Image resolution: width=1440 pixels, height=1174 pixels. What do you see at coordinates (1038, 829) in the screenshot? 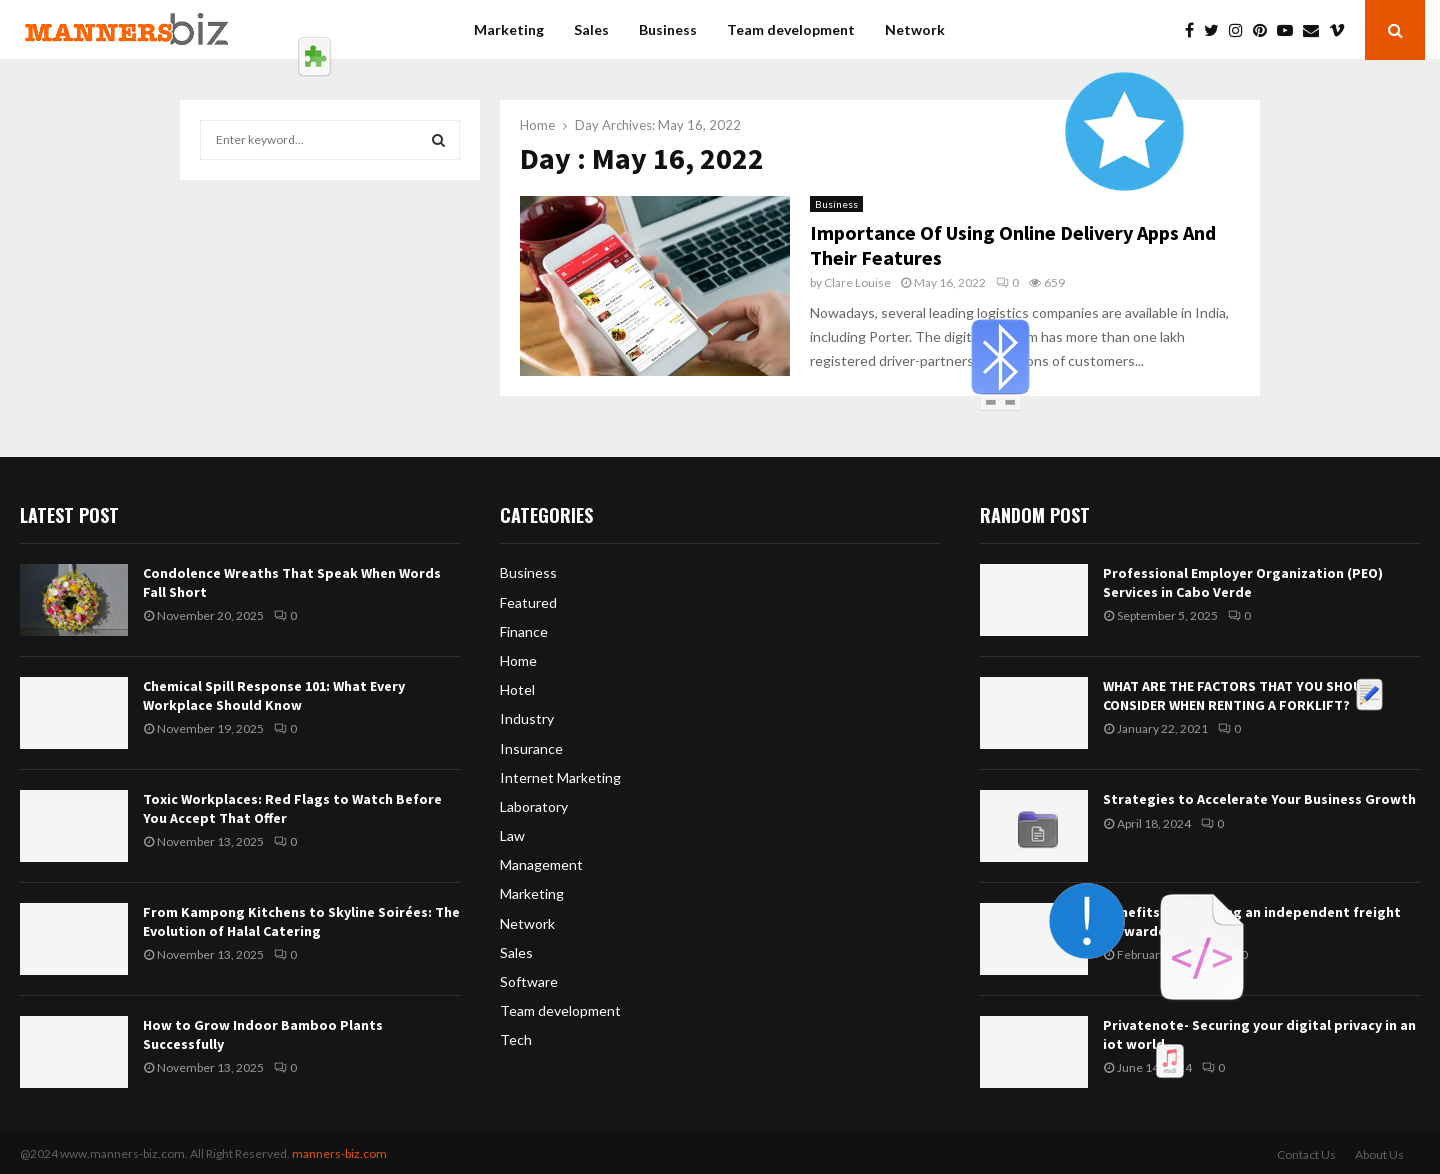
I see `open your documents folder` at bounding box center [1038, 829].